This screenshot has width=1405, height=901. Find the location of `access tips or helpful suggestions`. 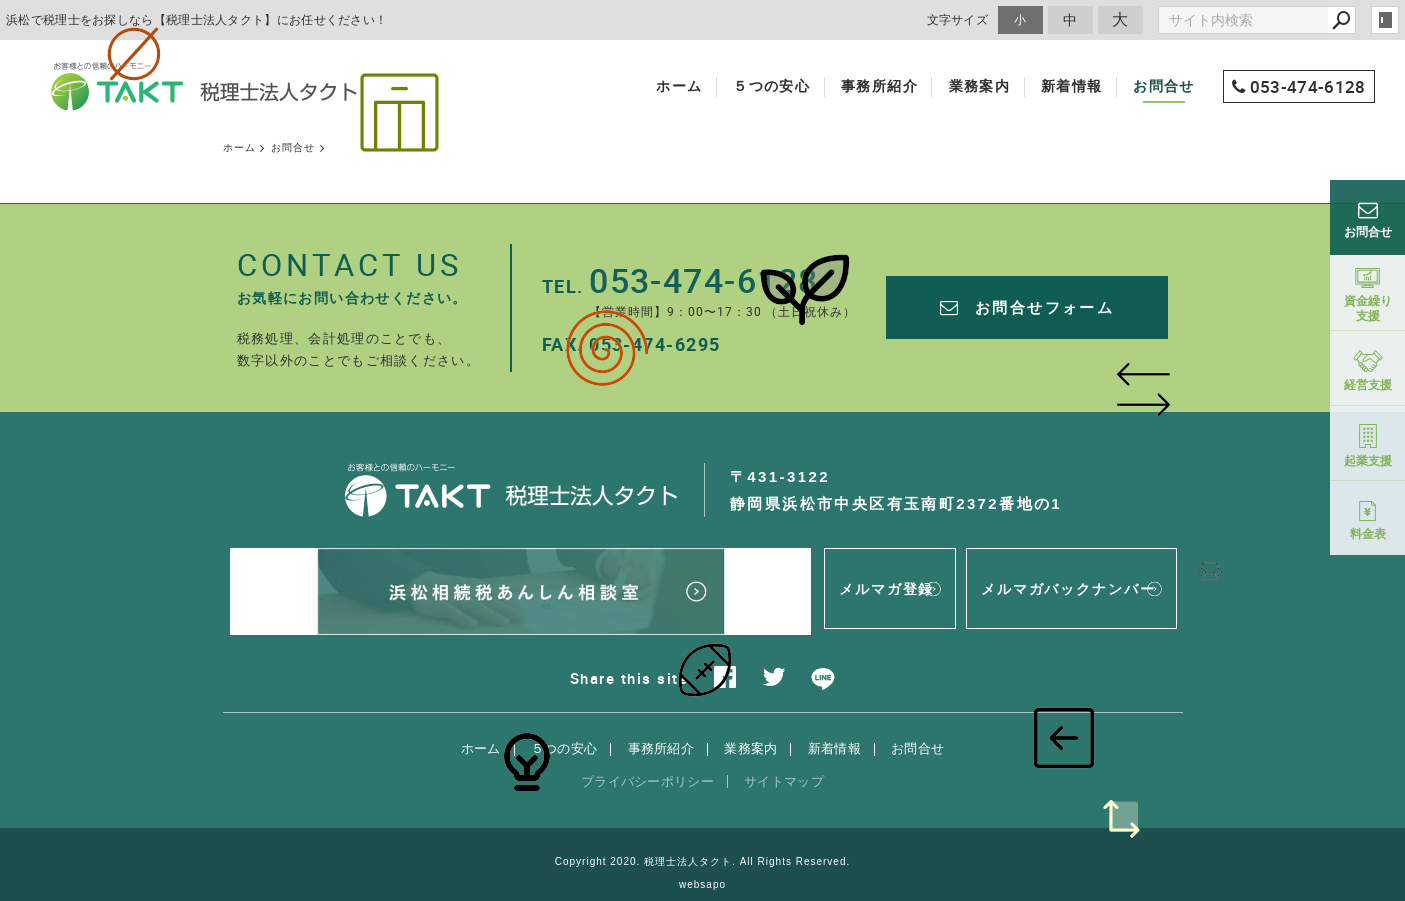

access tips or helpful suggestions is located at coordinates (527, 762).